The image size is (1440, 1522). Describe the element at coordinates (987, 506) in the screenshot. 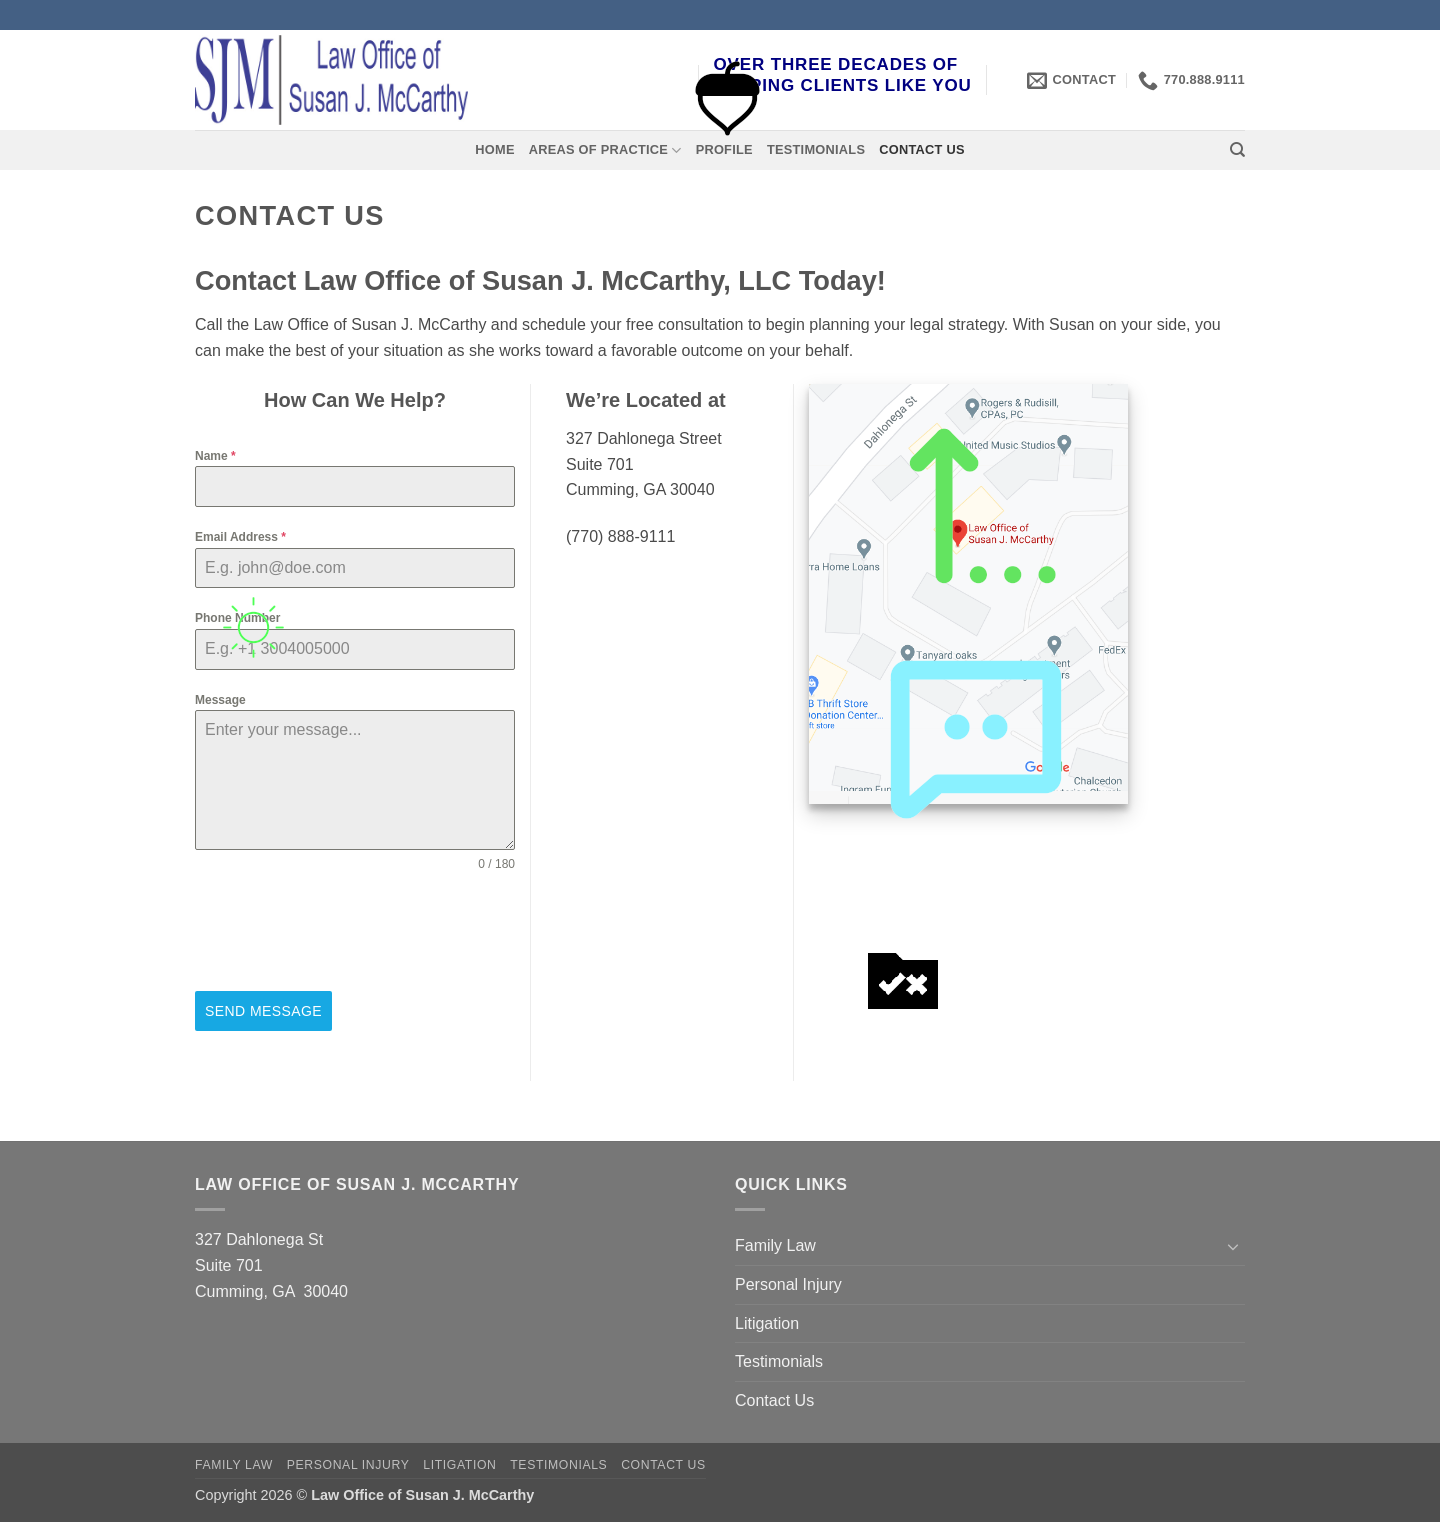

I see `represents the y-axis in a chart or graph` at that location.